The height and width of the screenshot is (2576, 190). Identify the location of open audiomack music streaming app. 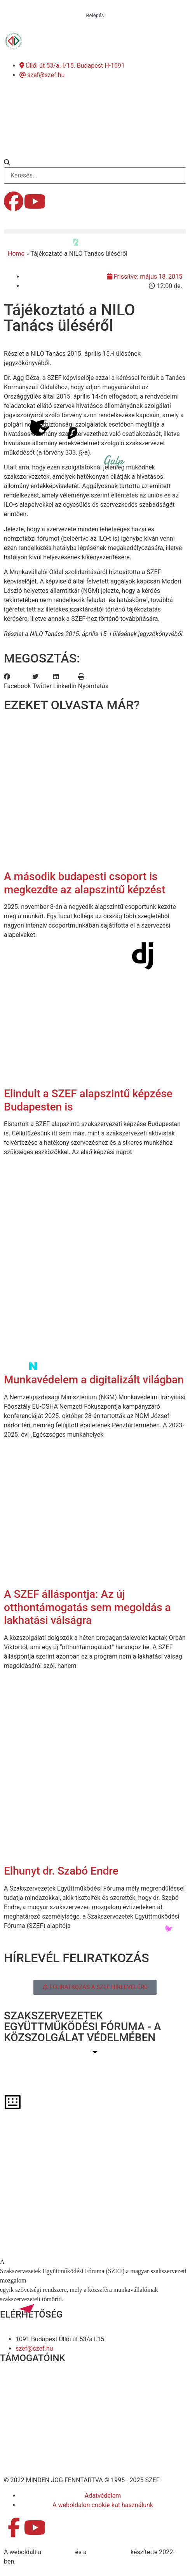
(88, 1904).